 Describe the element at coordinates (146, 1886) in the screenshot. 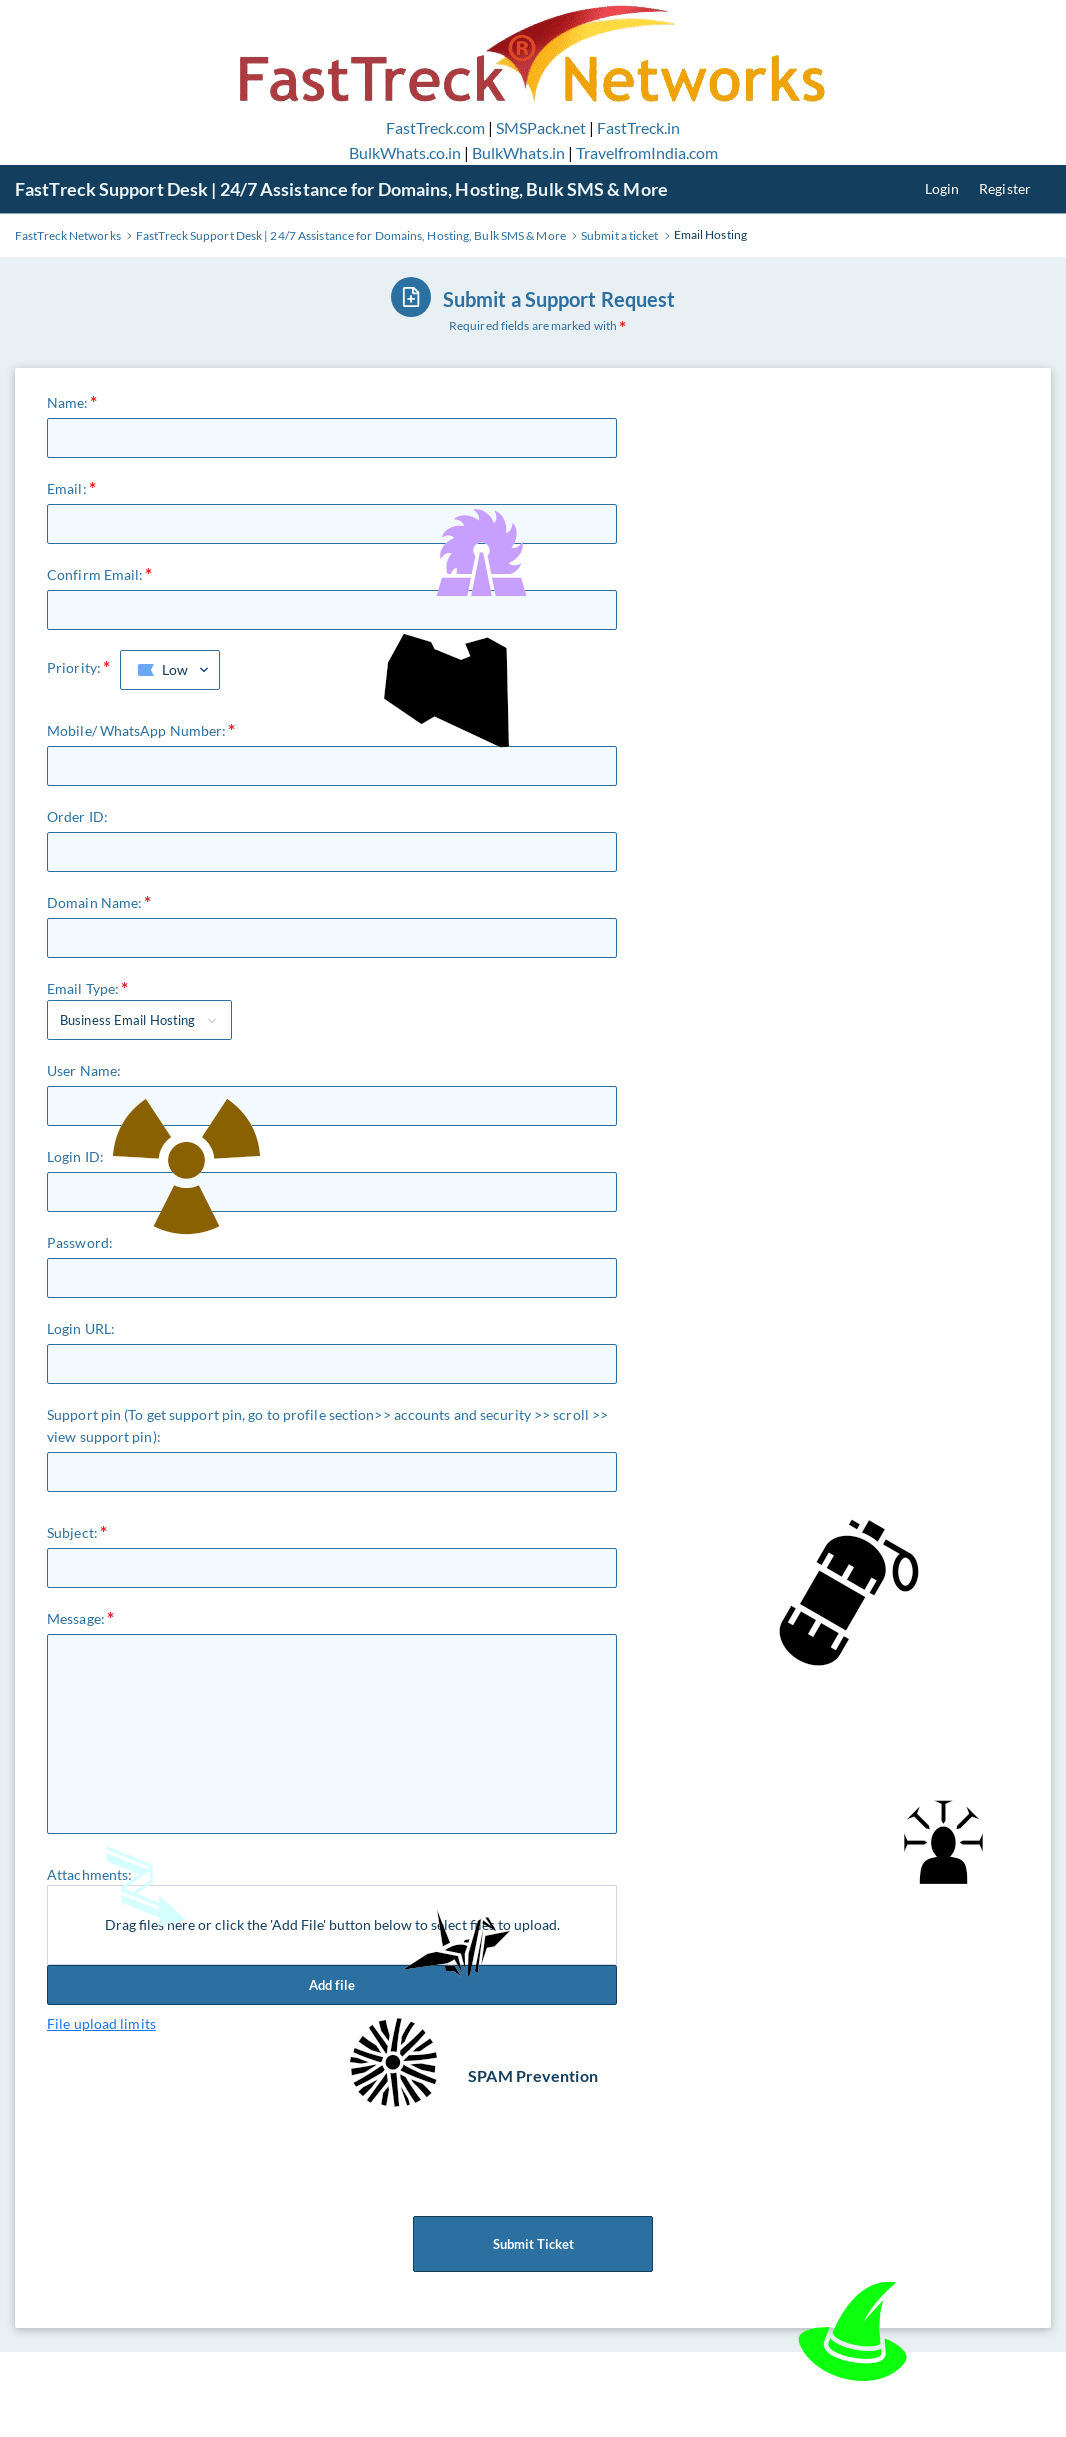

I see `indicates a zigzag or multi-directional path` at that location.